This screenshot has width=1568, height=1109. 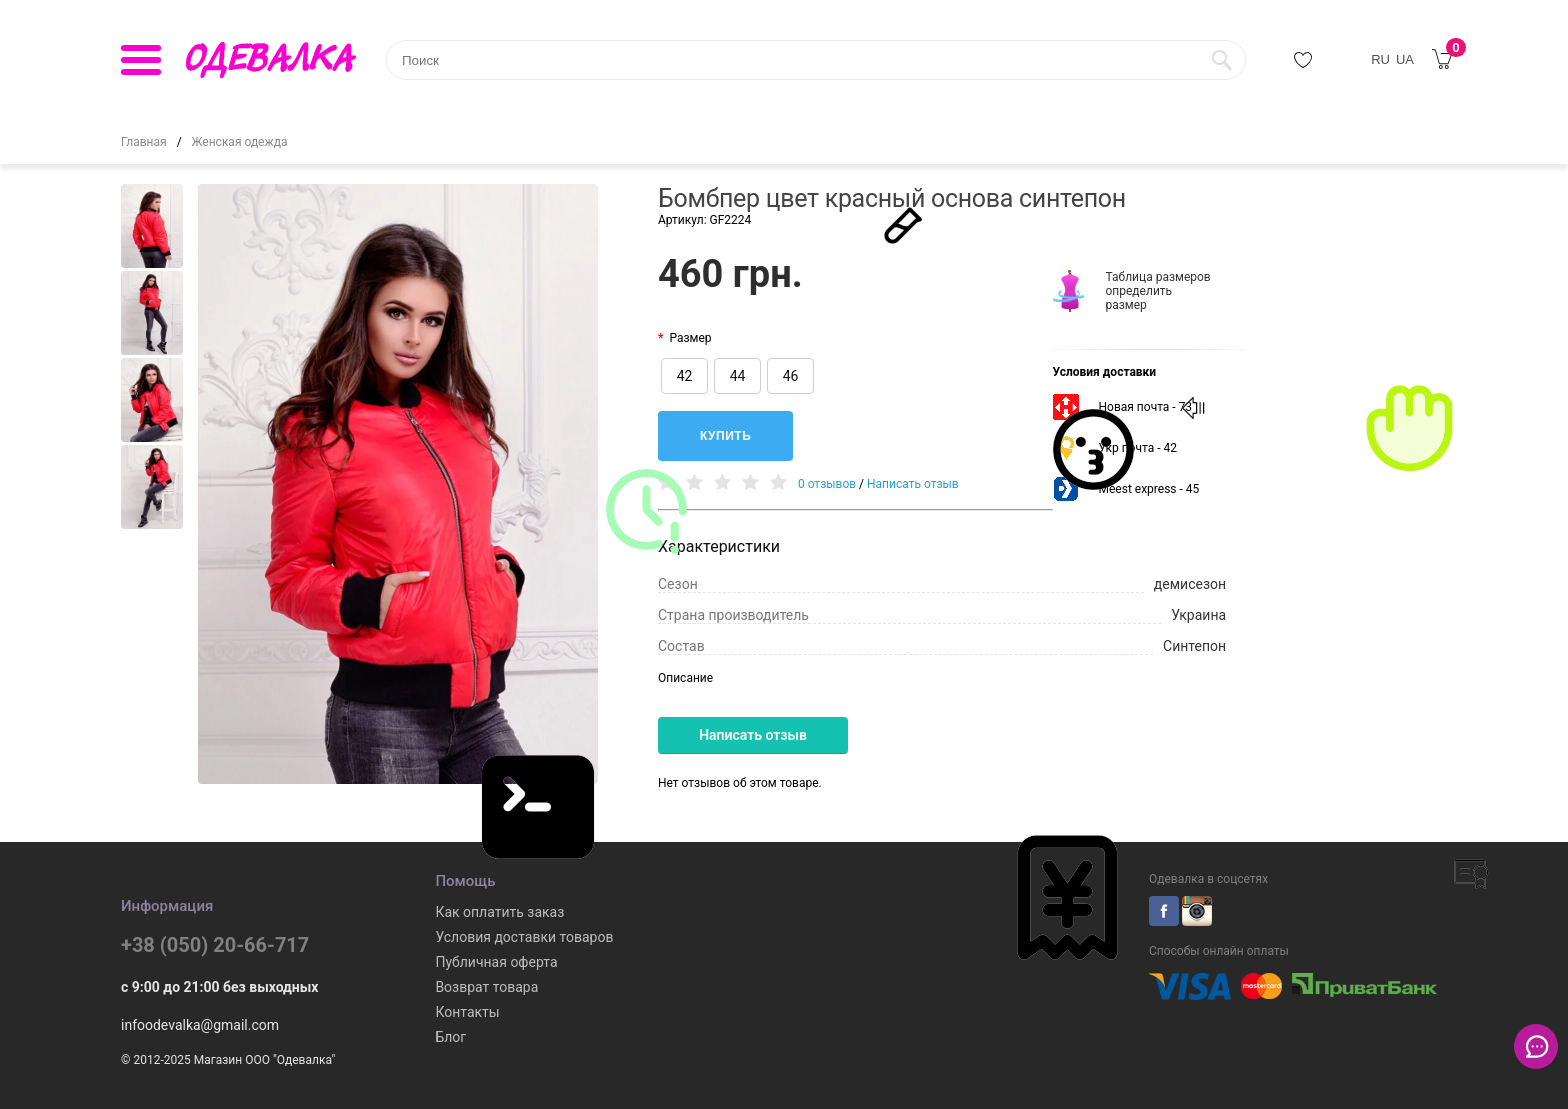 What do you see at coordinates (1470, 873) in the screenshot?
I see `view certificate or credential details` at bounding box center [1470, 873].